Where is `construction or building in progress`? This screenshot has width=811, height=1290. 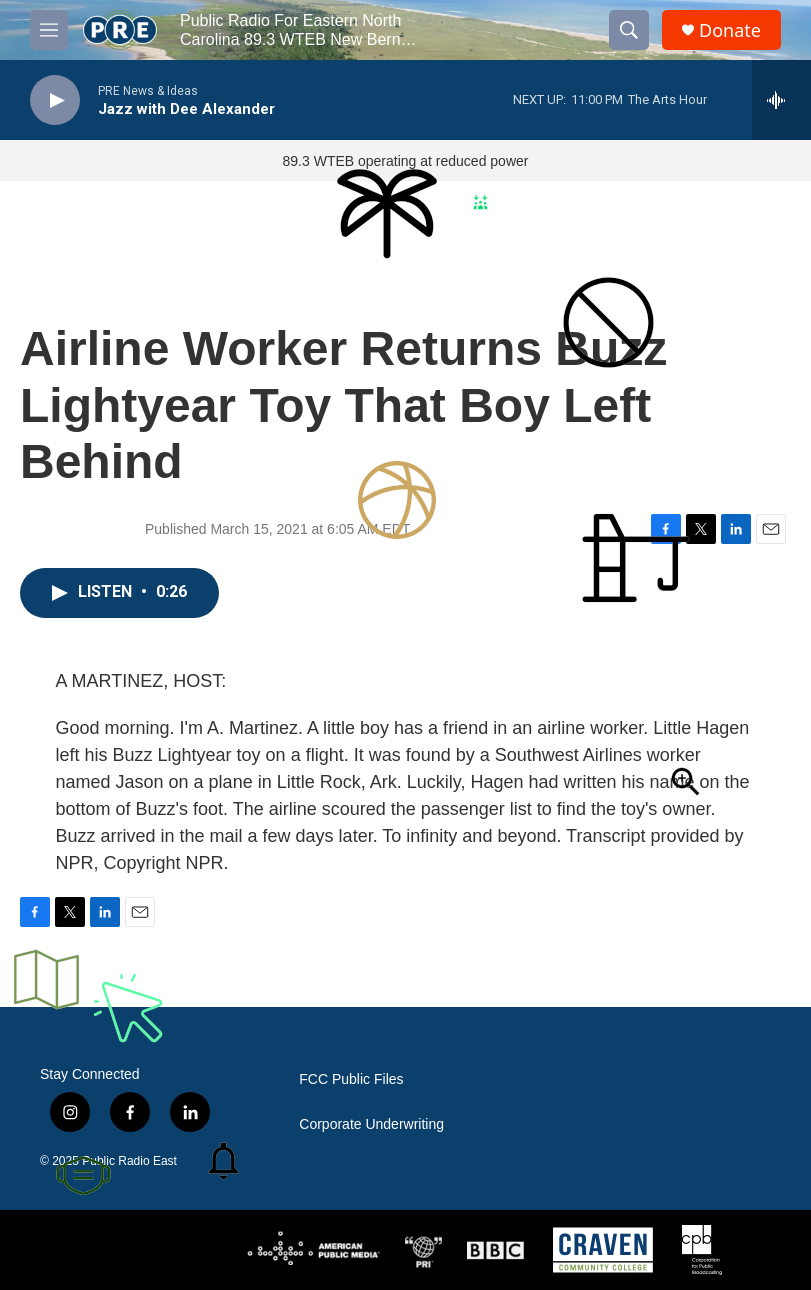 construction or building in progress is located at coordinates (634, 558).